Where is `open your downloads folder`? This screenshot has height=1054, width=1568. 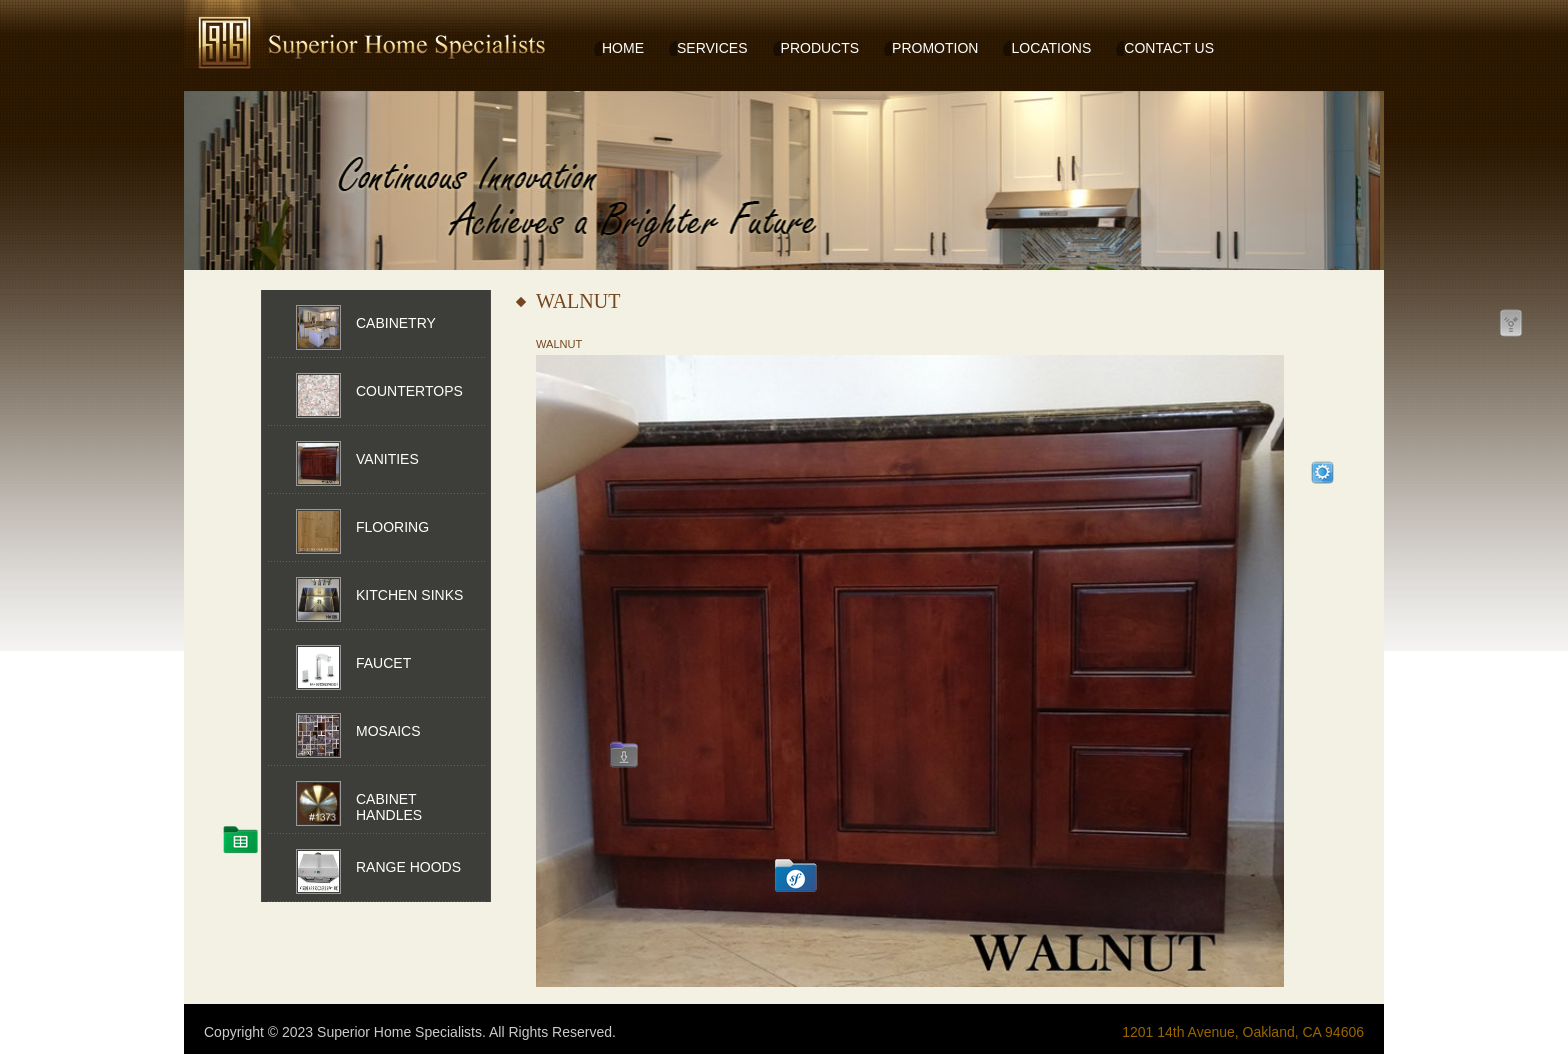 open your downloads folder is located at coordinates (624, 754).